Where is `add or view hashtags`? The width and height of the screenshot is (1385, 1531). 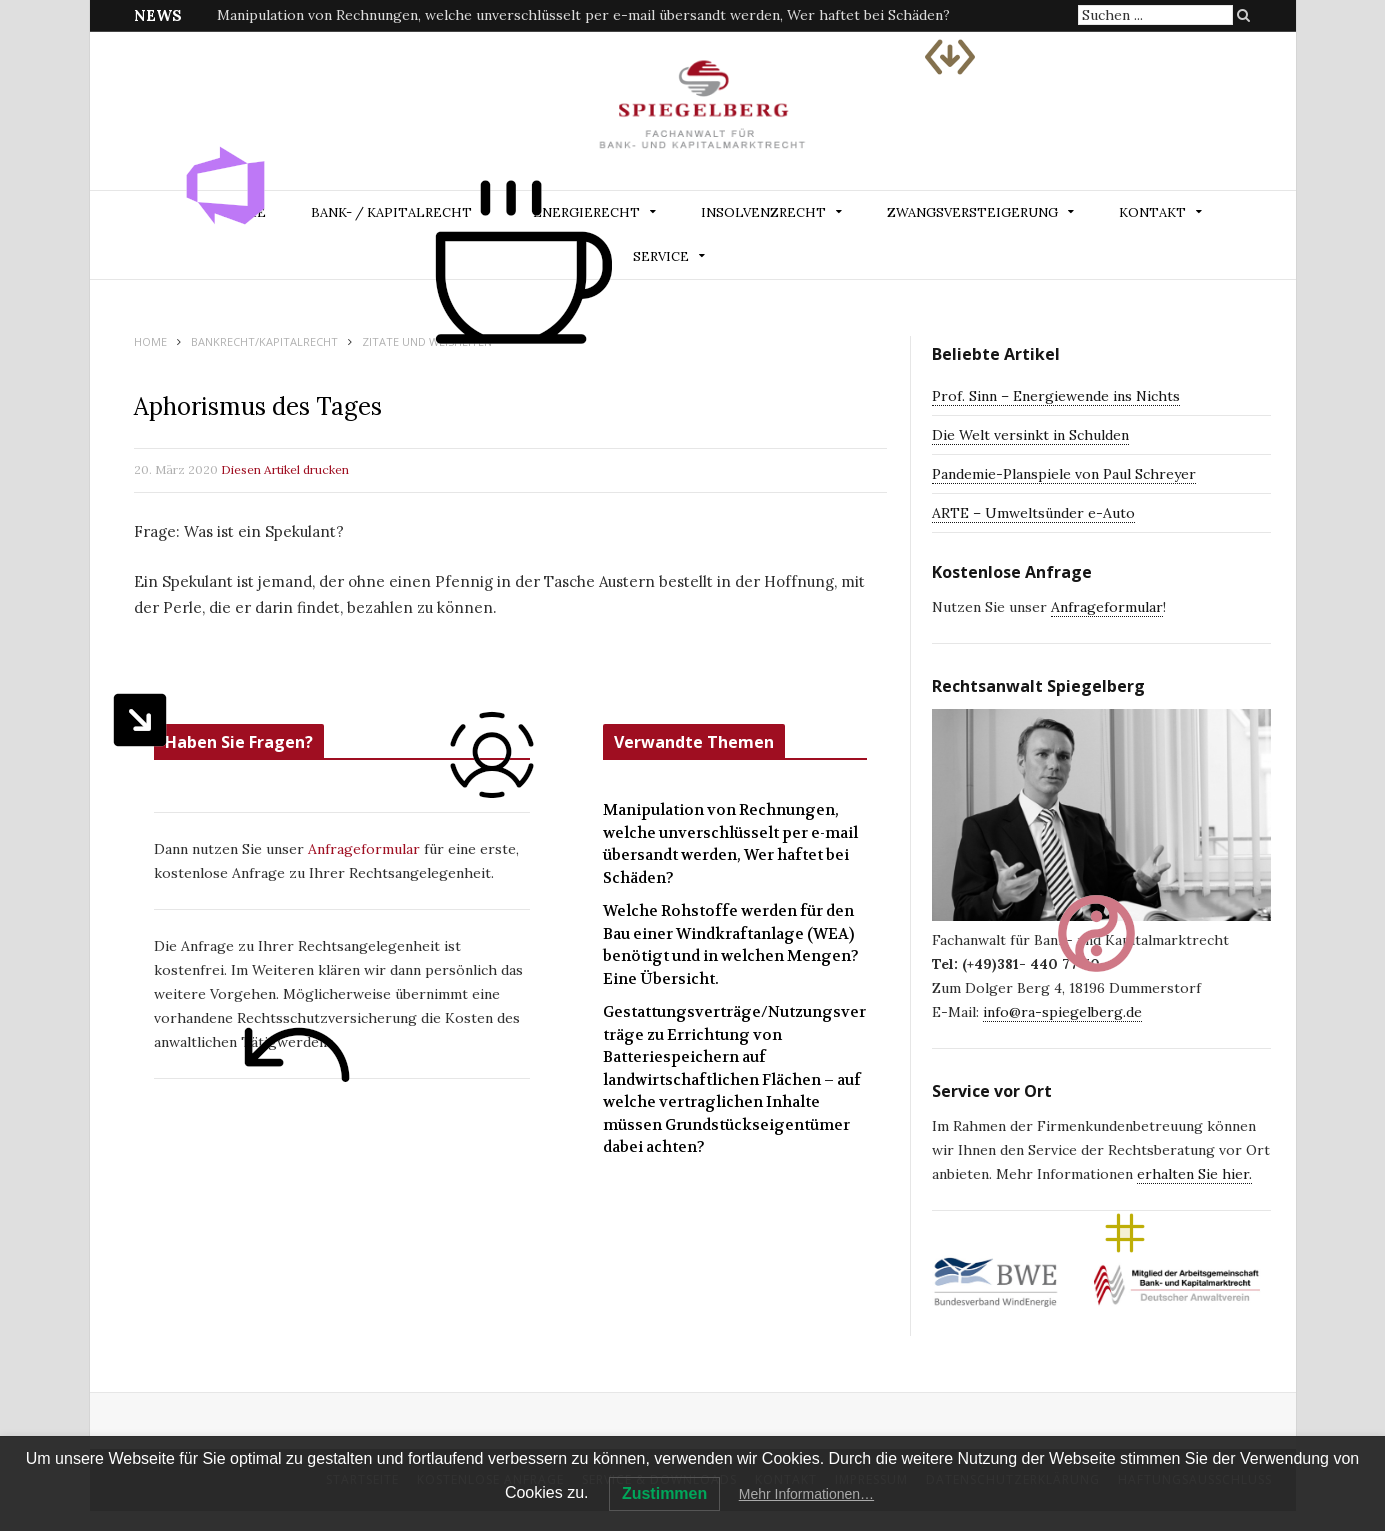
add or view hashtags is located at coordinates (1125, 1233).